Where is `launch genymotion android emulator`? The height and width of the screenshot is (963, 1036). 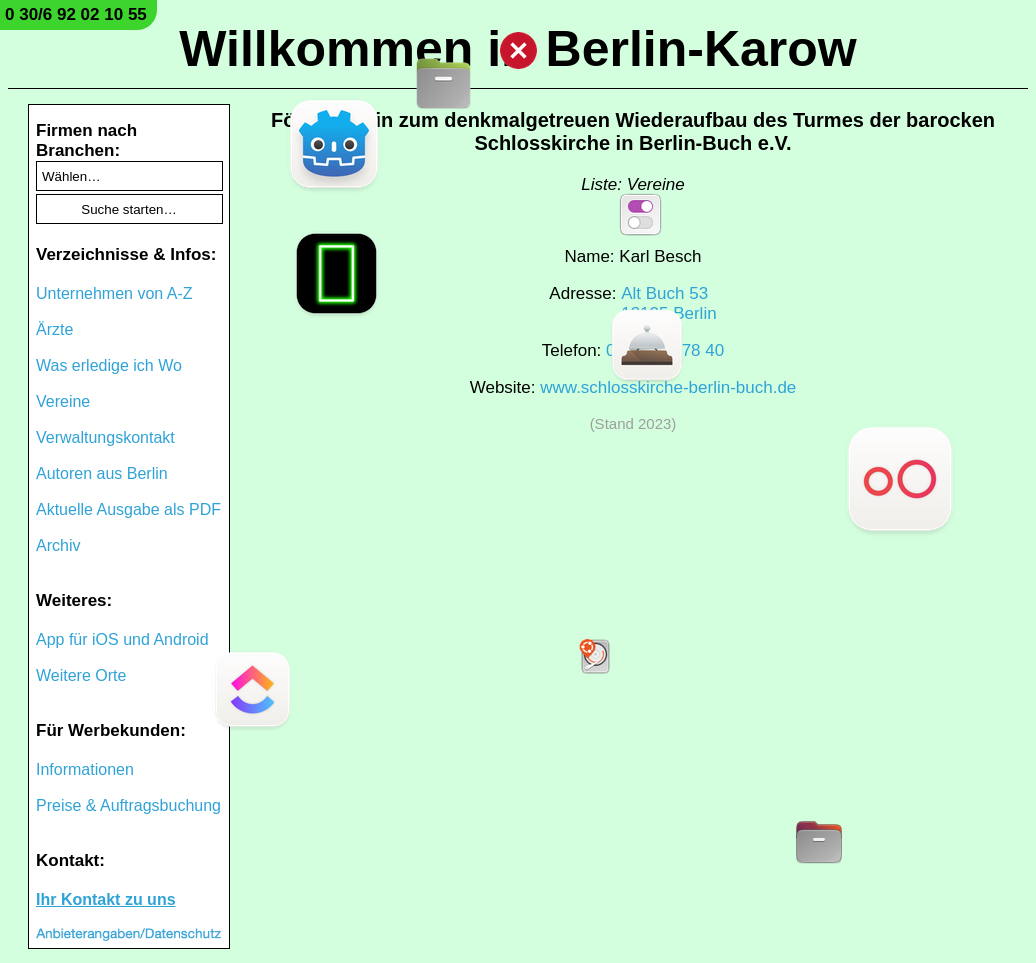
launch genymotion android emulator is located at coordinates (900, 479).